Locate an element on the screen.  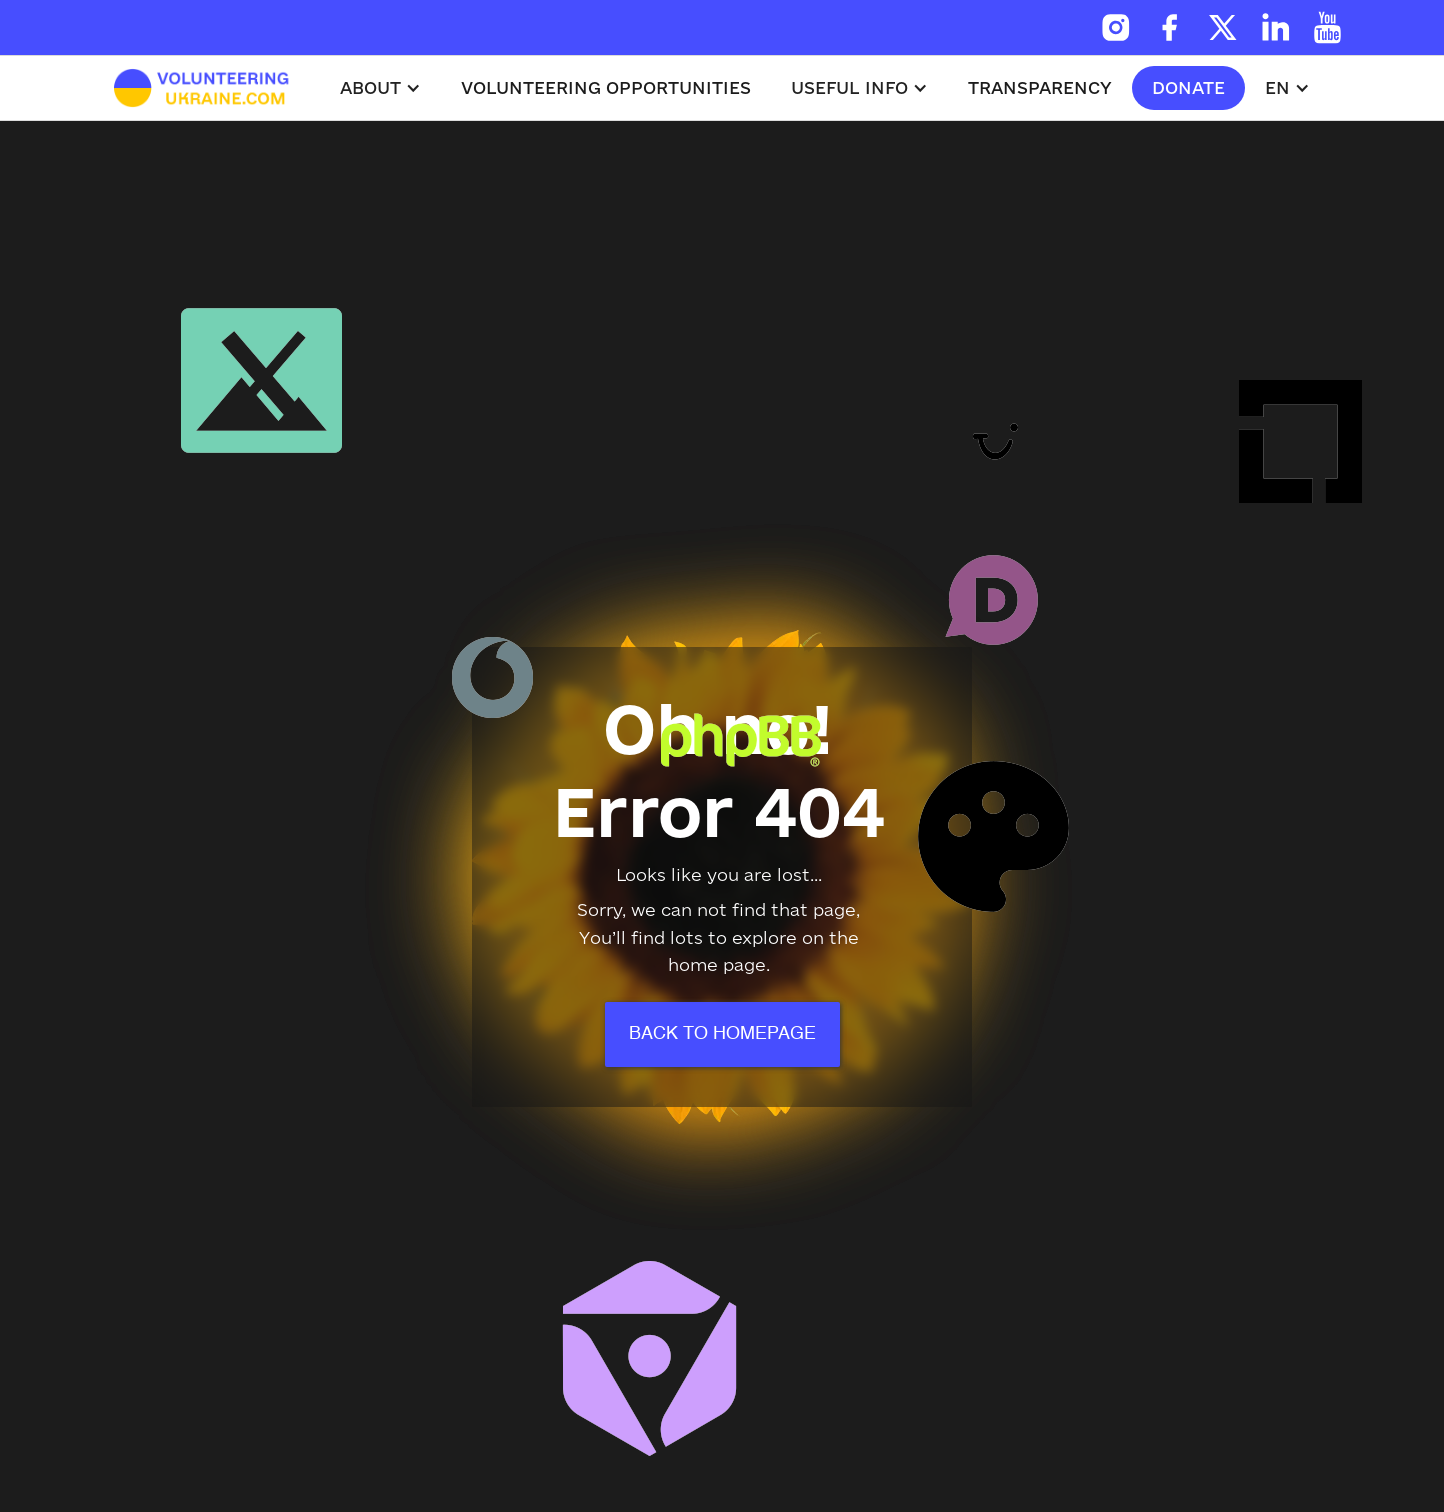
linux foundation logo is located at coordinates (1300, 441).